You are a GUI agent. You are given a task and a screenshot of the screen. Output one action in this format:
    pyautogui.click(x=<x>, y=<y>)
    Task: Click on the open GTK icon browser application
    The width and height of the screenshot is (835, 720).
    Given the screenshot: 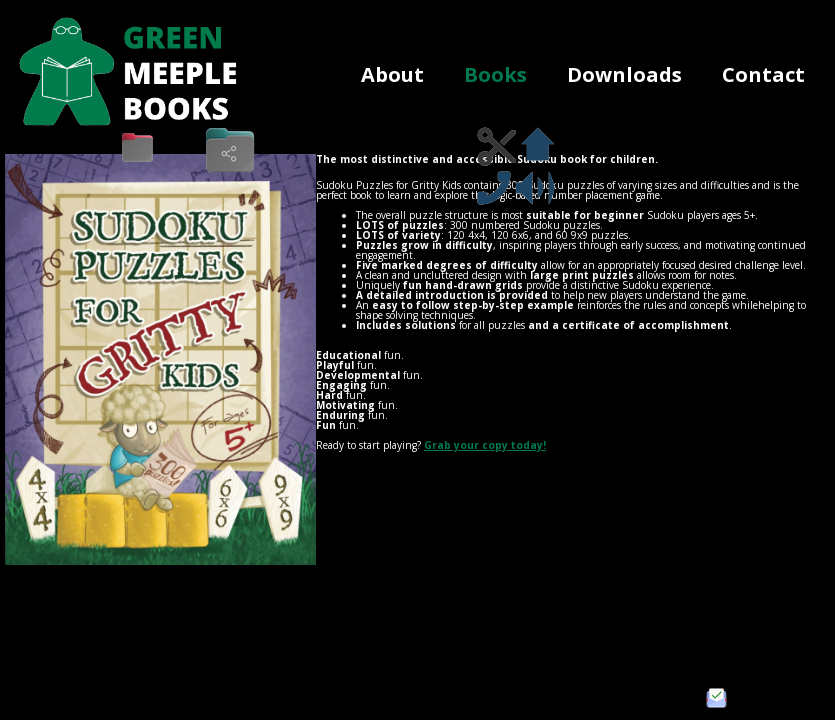 What is the action you would take?
    pyautogui.click(x=516, y=166)
    